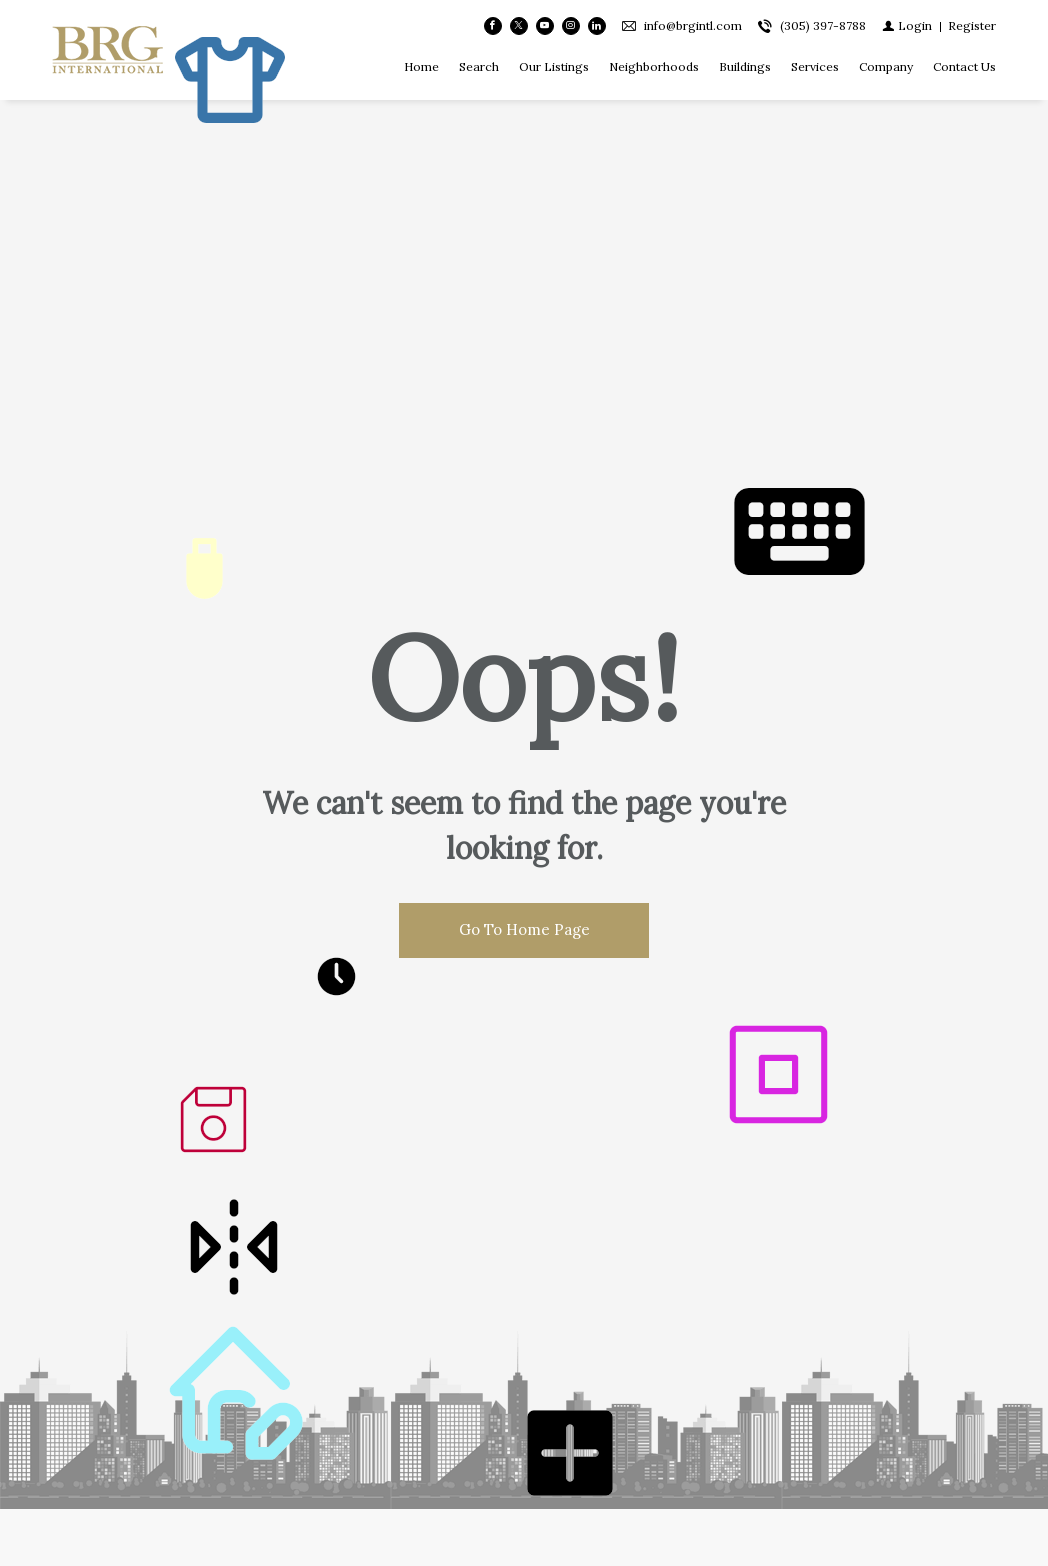 The height and width of the screenshot is (1566, 1048). What do you see at coordinates (213, 1119) in the screenshot?
I see `save current file or document` at bounding box center [213, 1119].